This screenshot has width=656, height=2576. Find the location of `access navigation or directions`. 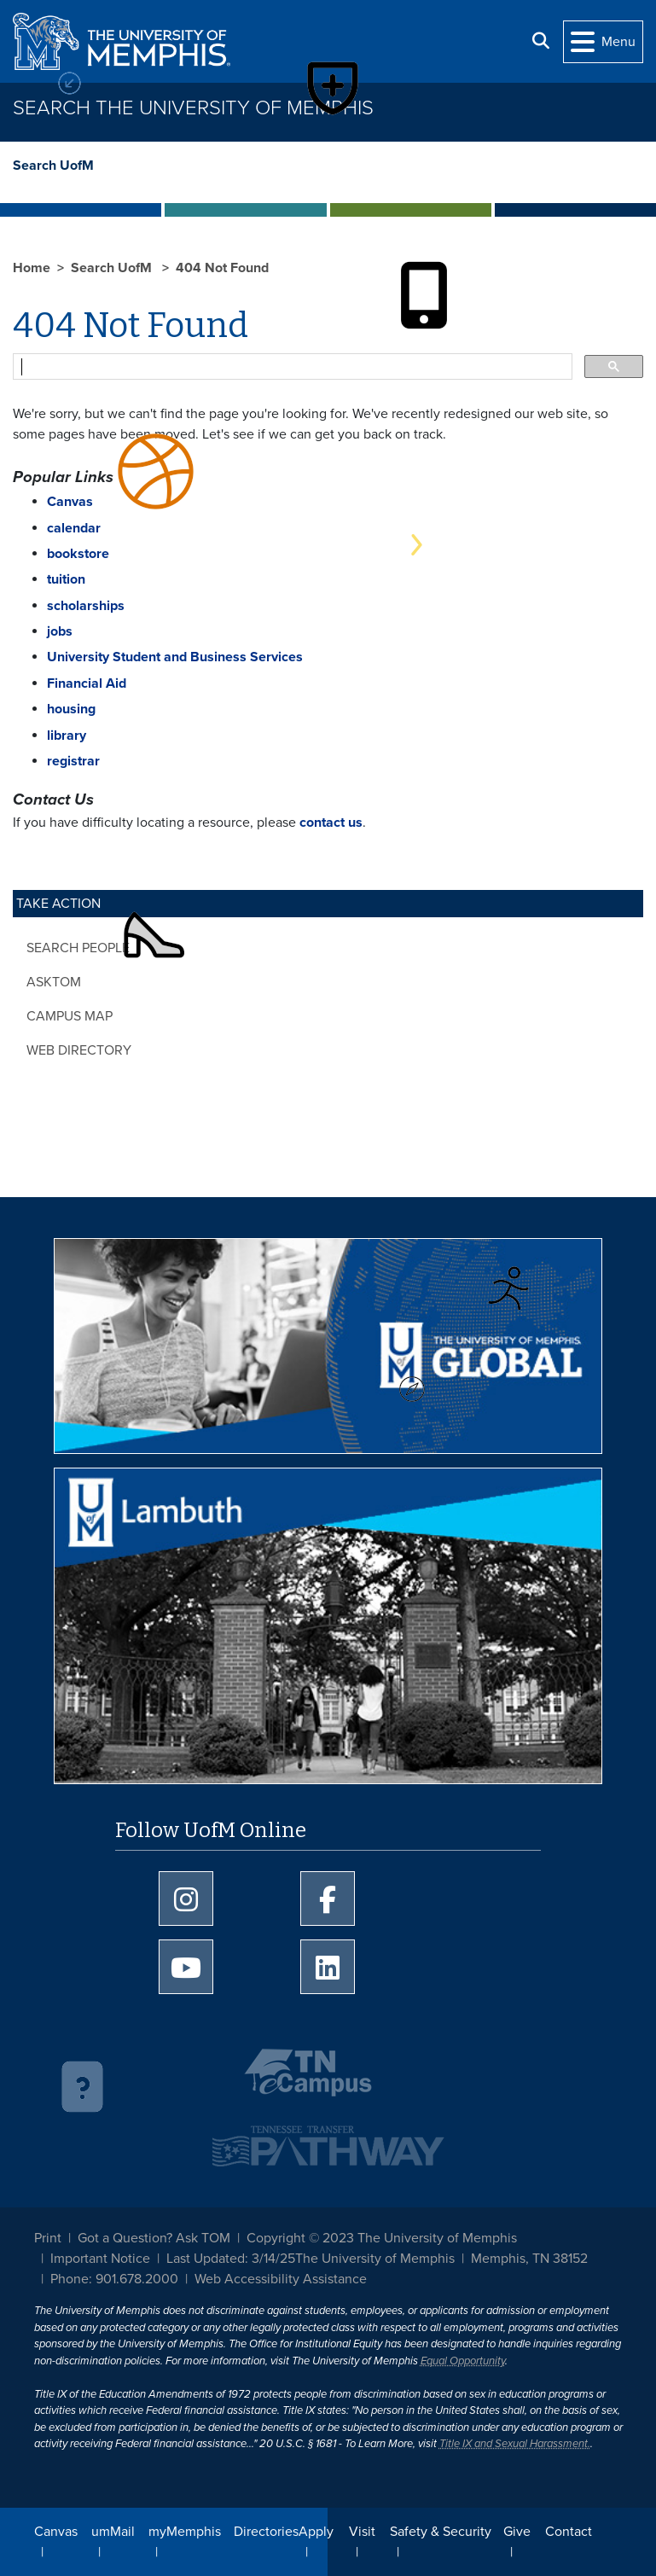

access navigation or directions is located at coordinates (412, 1389).